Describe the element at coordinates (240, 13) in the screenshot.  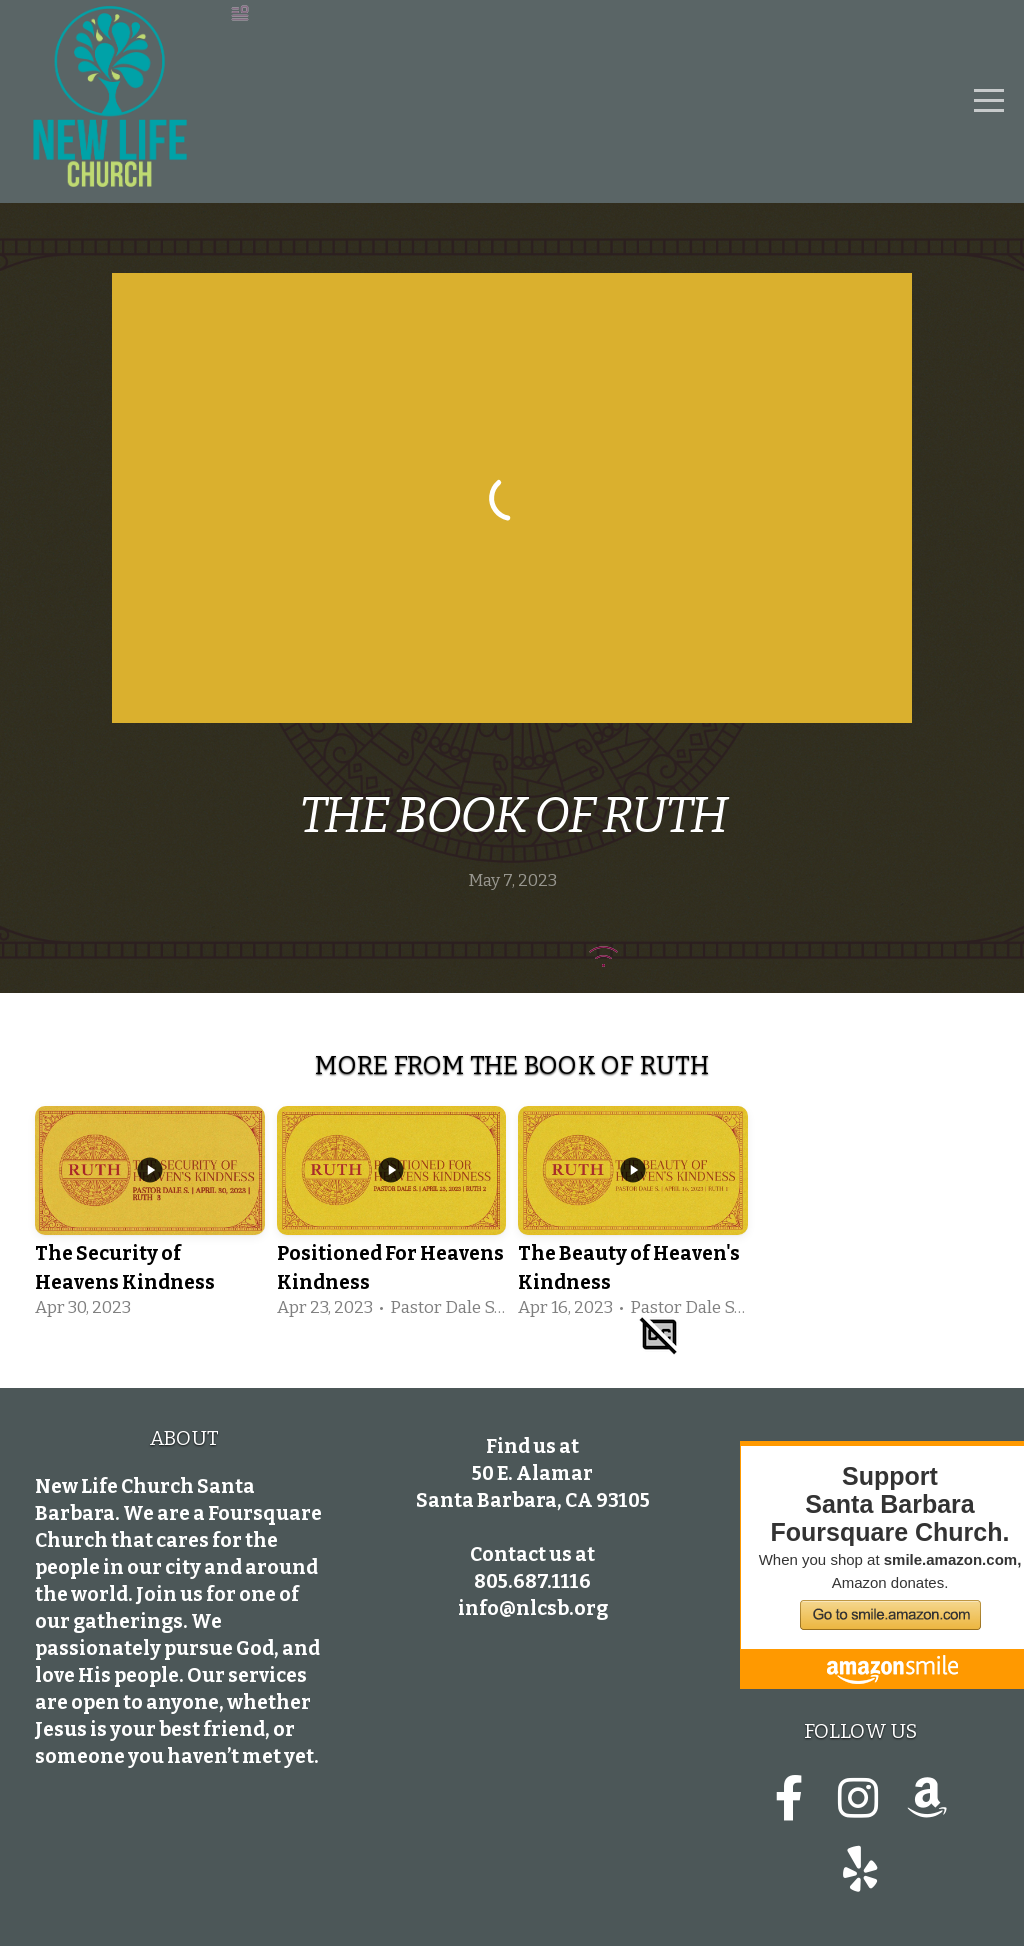
I see `align element to the right of text` at that location.